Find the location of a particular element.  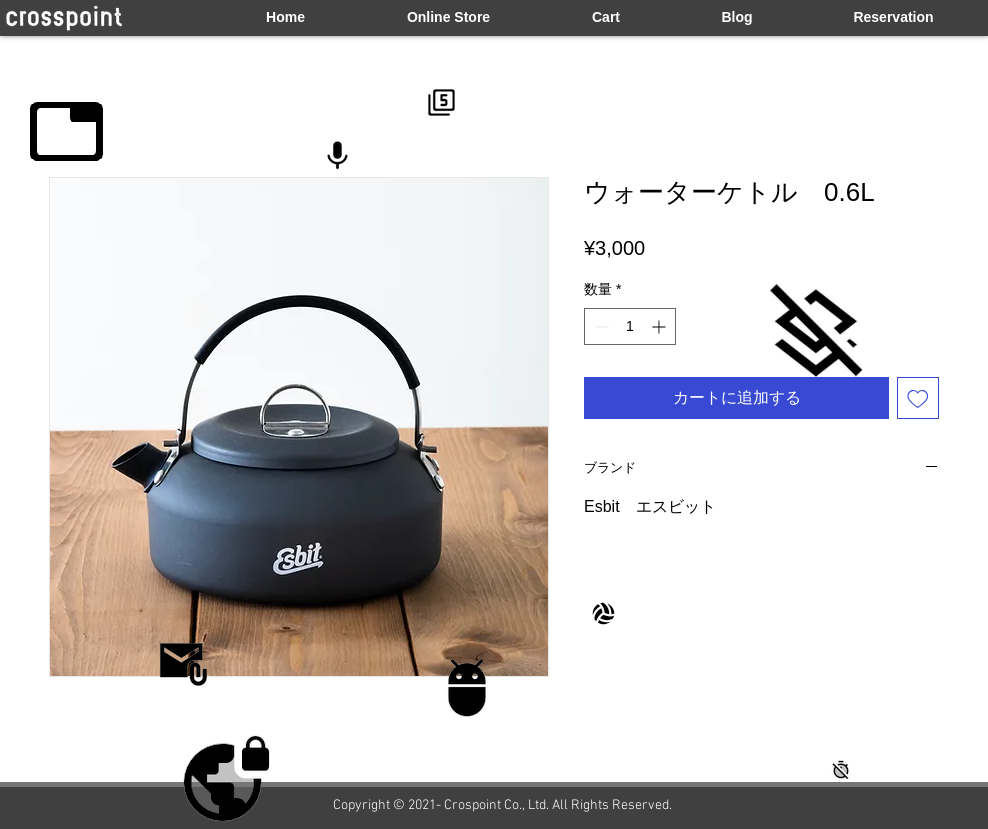

open a new browser tab is located at coordinates (66, 131).